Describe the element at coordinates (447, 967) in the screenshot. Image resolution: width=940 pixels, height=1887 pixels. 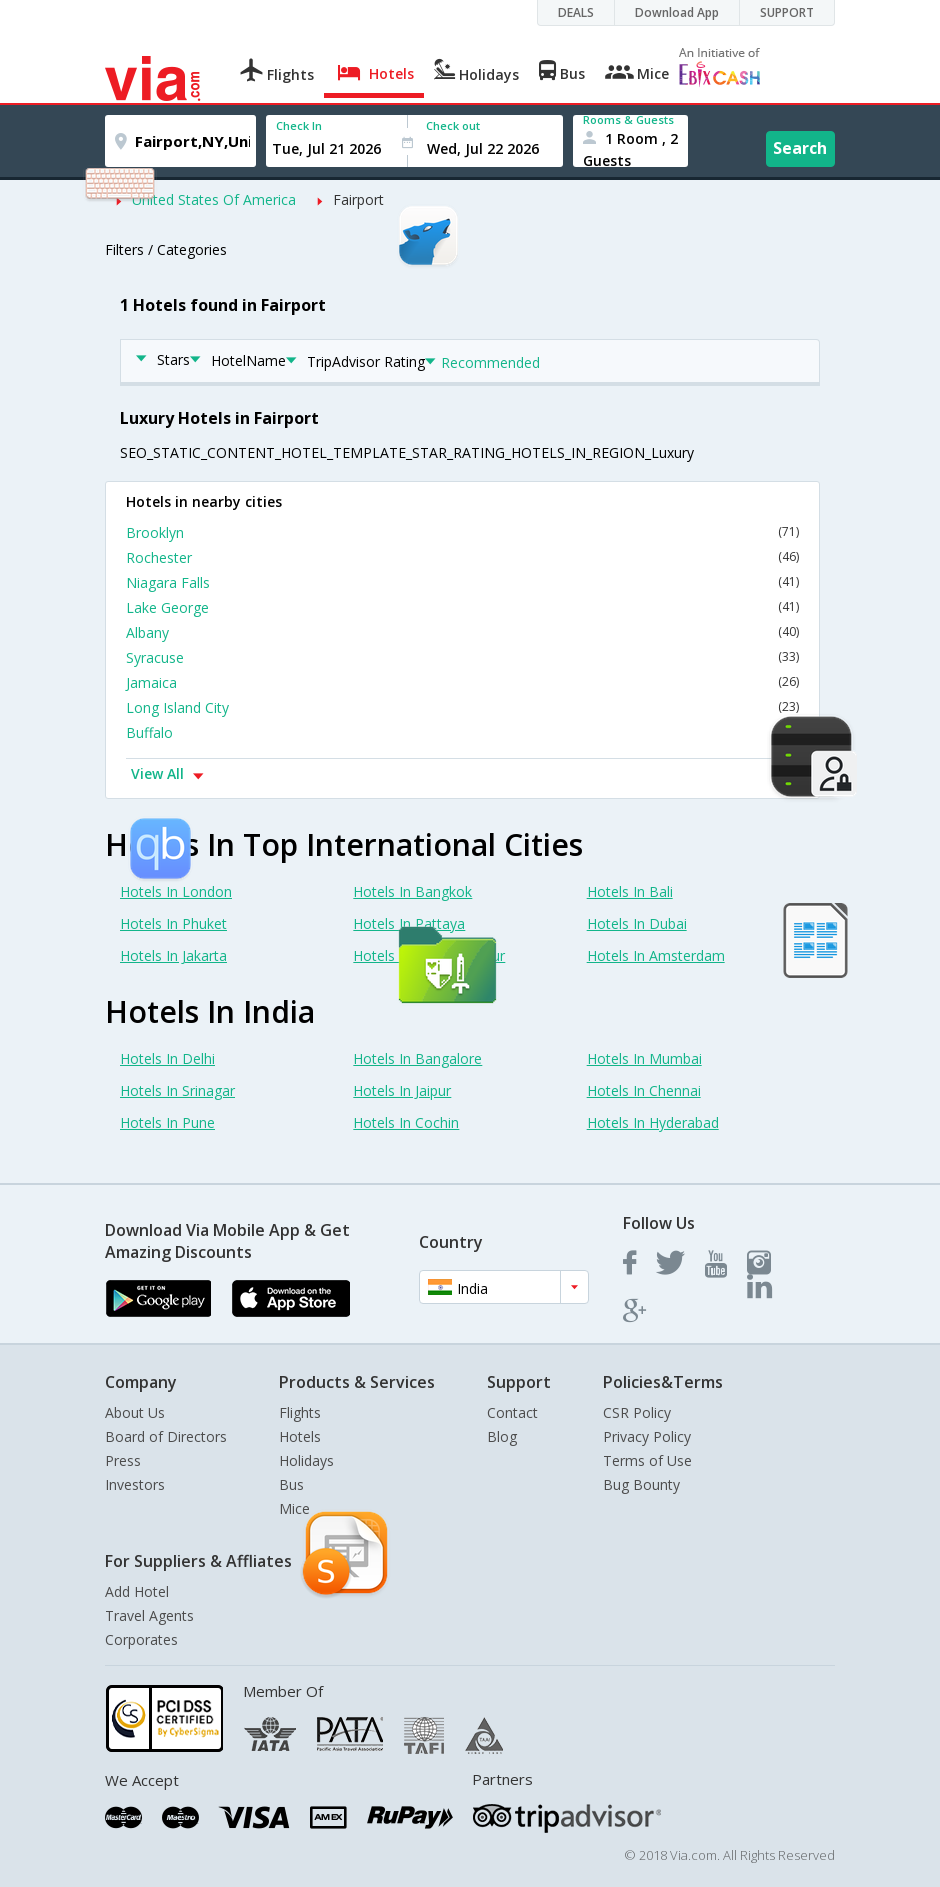
I see `open game development projects folder` at that location.